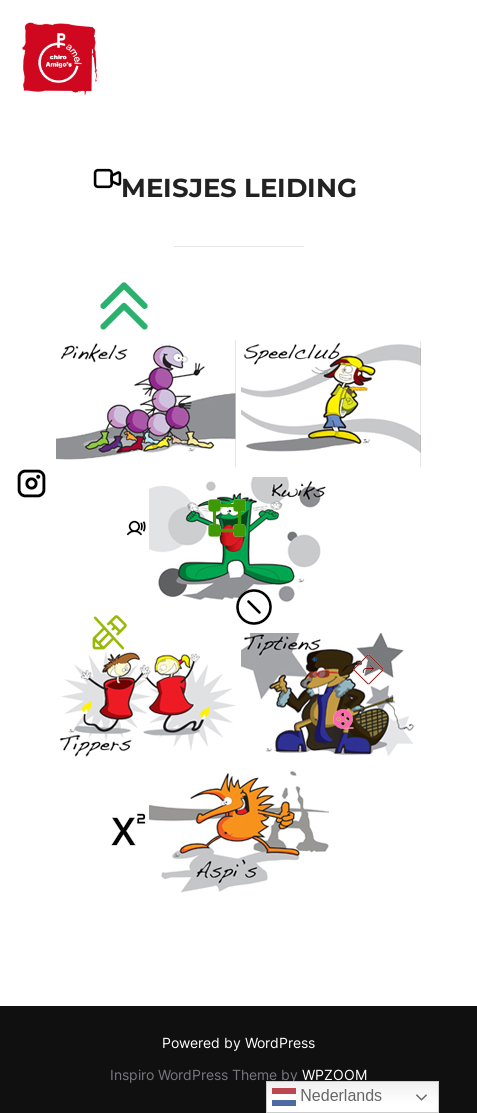  What do you see at coordinates (107, 178) in the screenshot?
I see `start a video call` at bounding box center [107, 178].